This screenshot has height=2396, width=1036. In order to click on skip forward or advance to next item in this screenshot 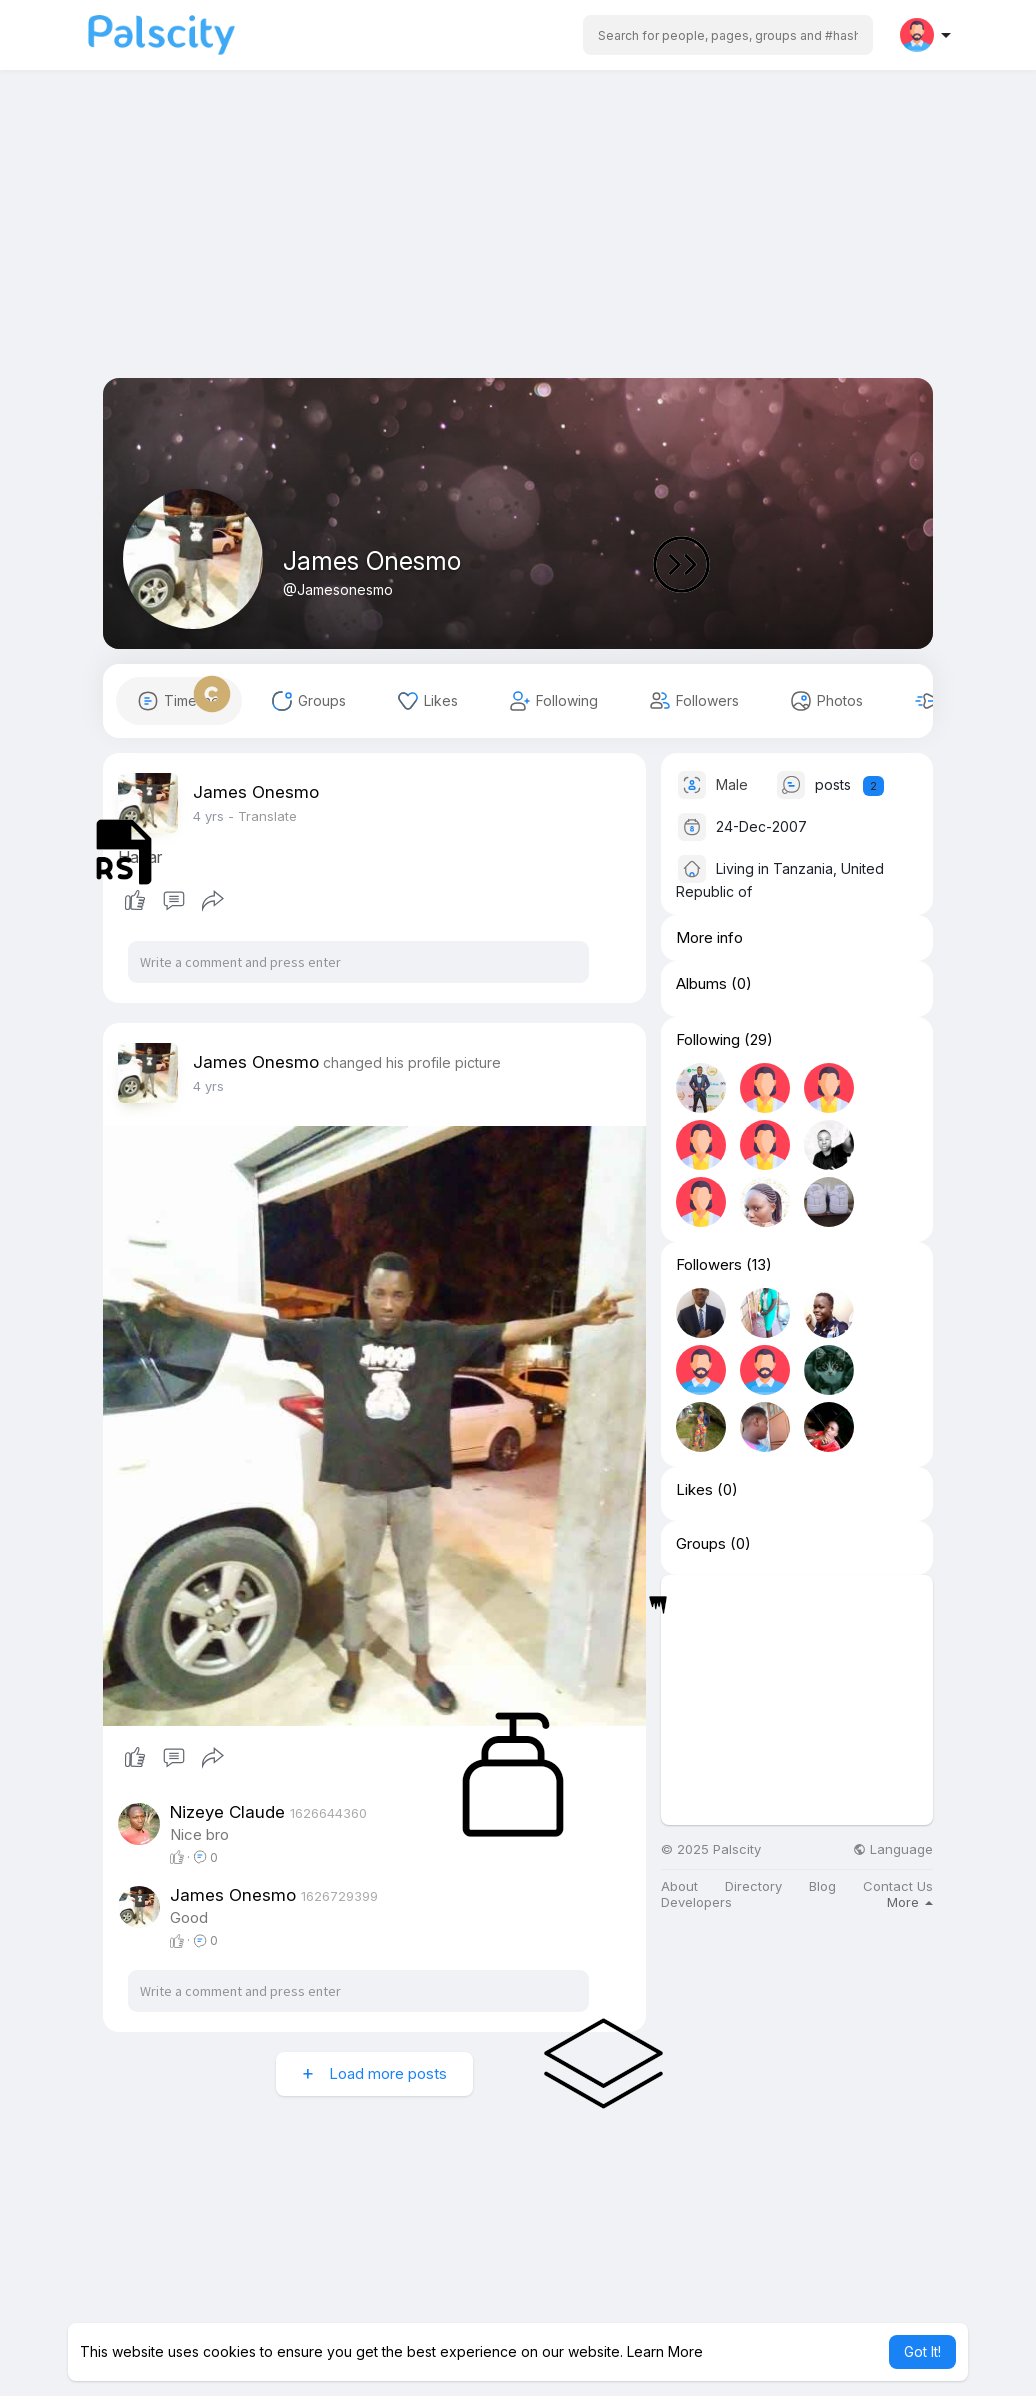, I will do `click(681, 564)`.